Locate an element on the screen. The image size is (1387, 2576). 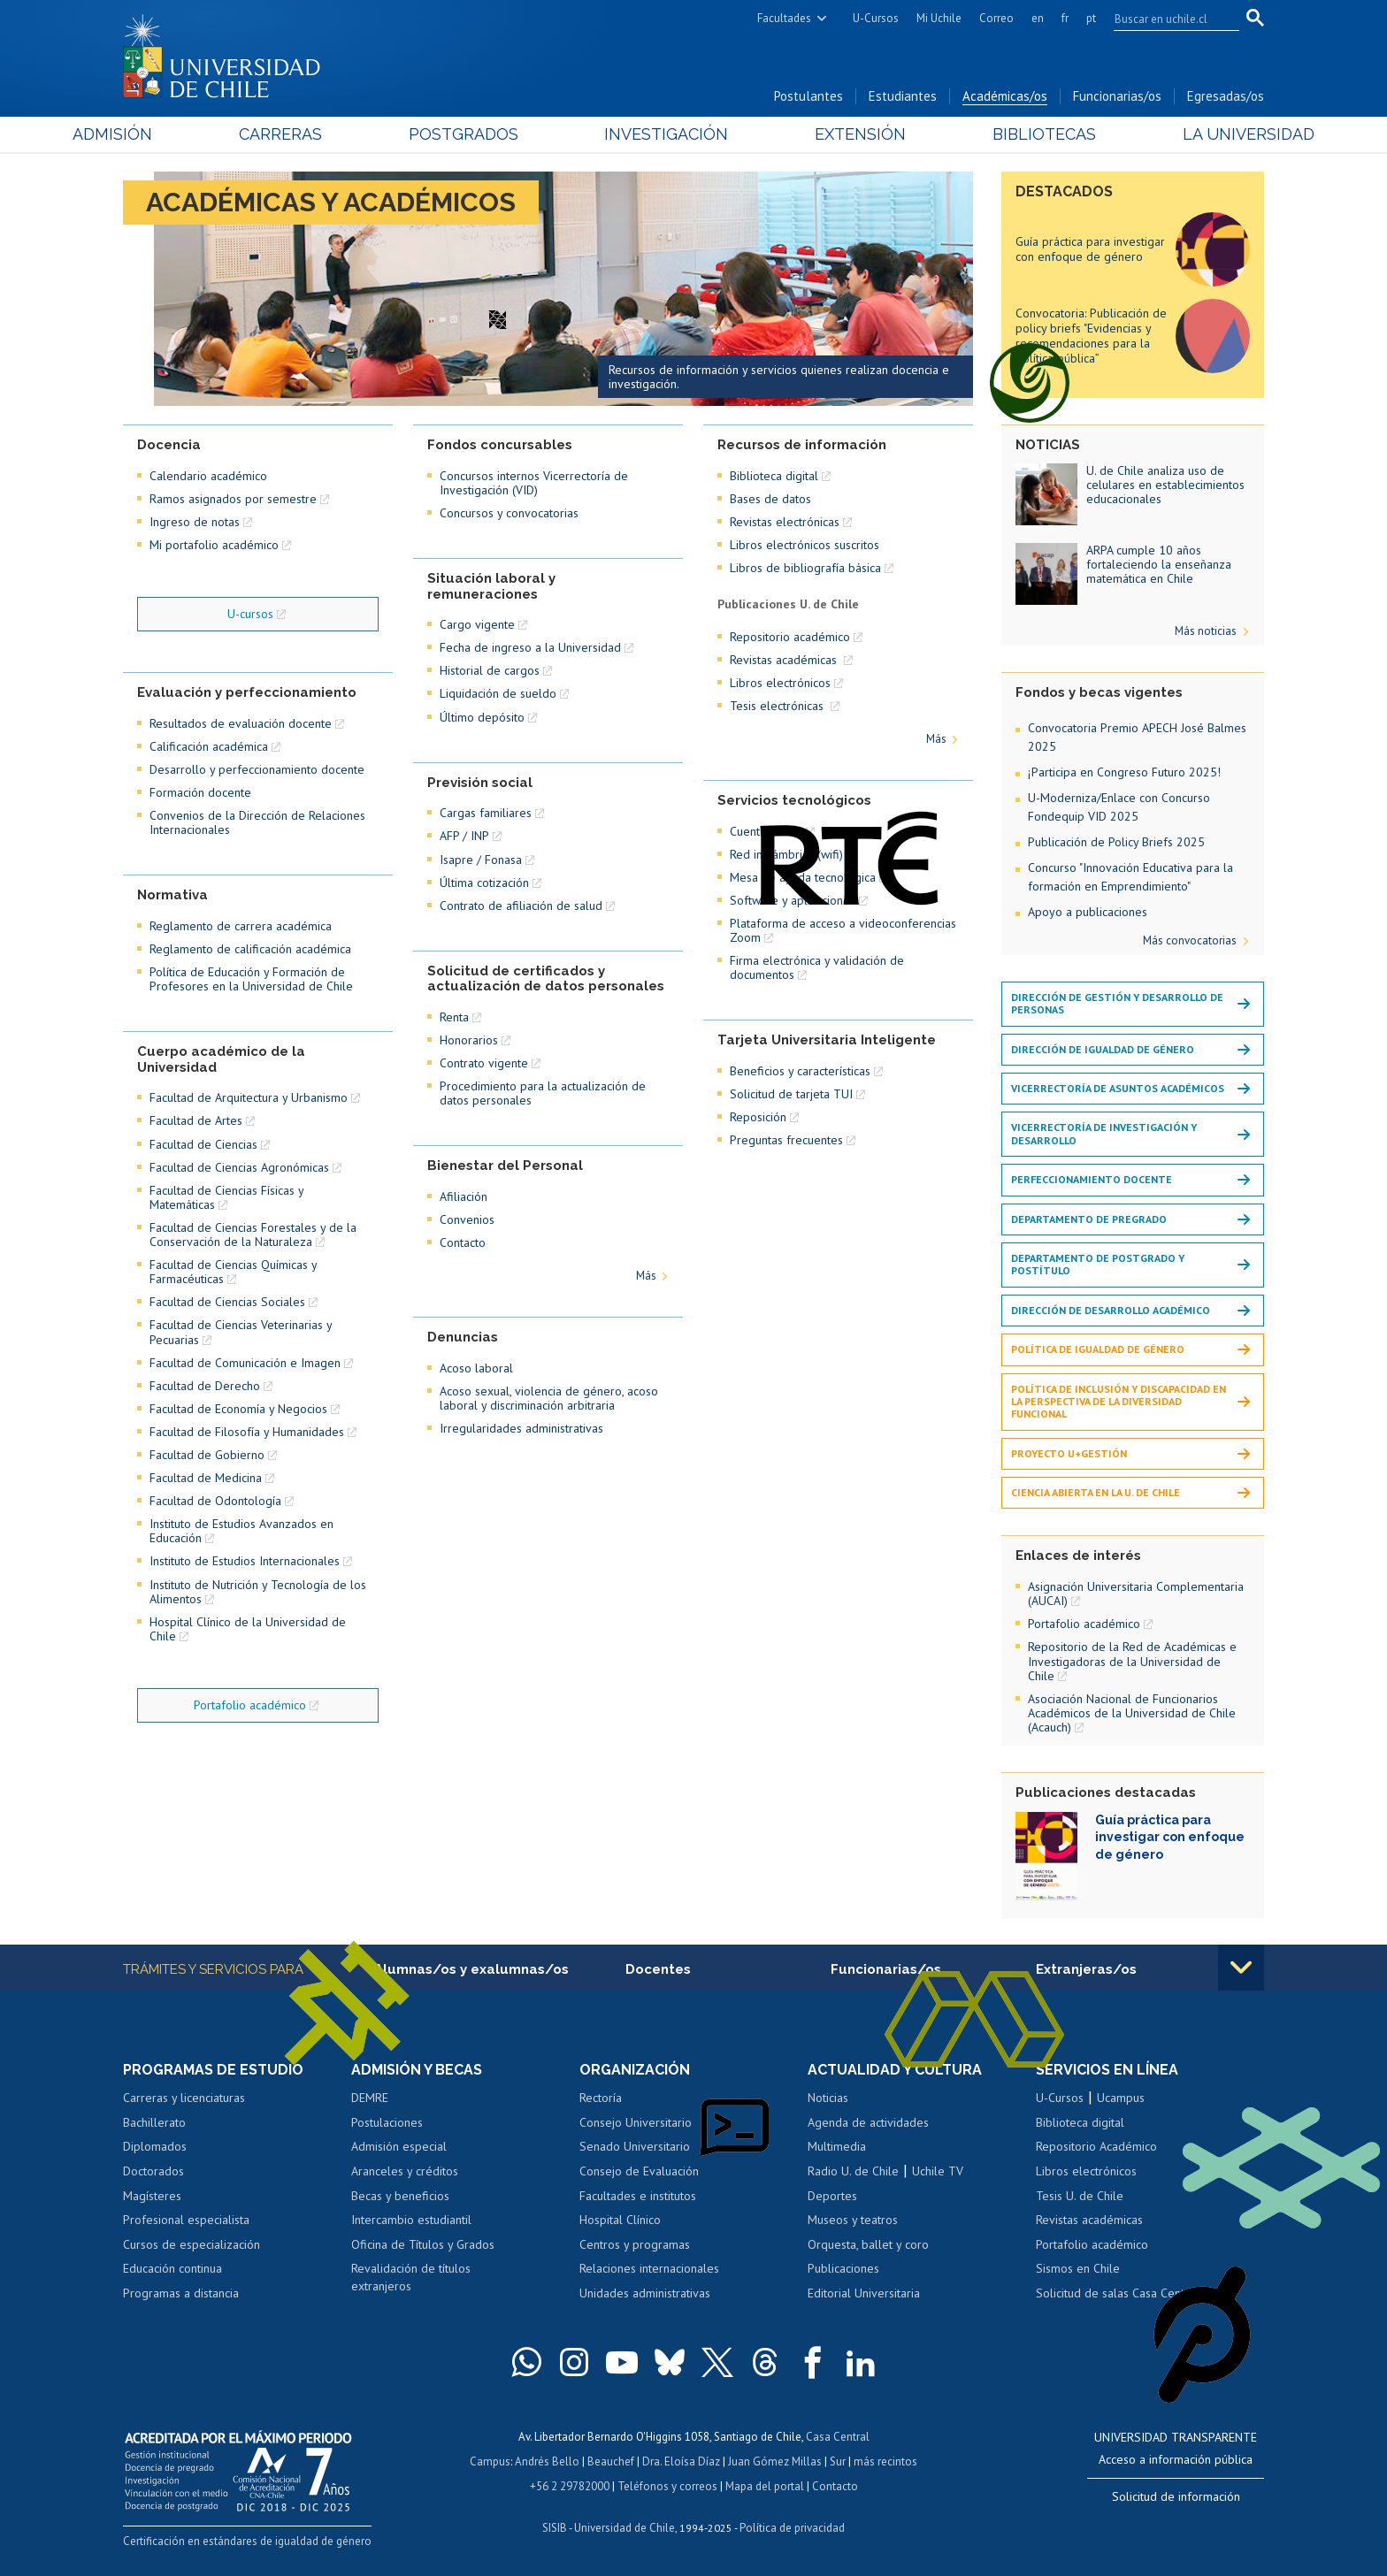
open the Peloton app is located at coordinates (1202, 2335).